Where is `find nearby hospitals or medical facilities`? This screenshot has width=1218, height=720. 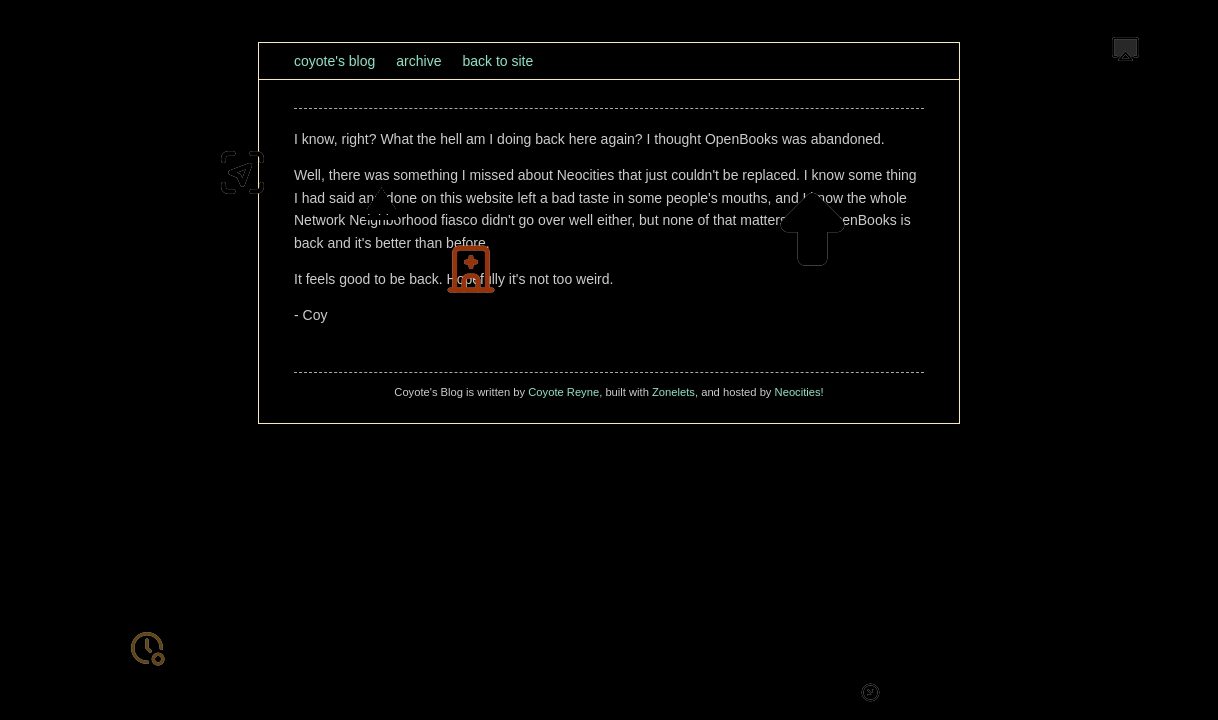
find nearby hospitals or medical facilities is located at coordinates (471, 269).